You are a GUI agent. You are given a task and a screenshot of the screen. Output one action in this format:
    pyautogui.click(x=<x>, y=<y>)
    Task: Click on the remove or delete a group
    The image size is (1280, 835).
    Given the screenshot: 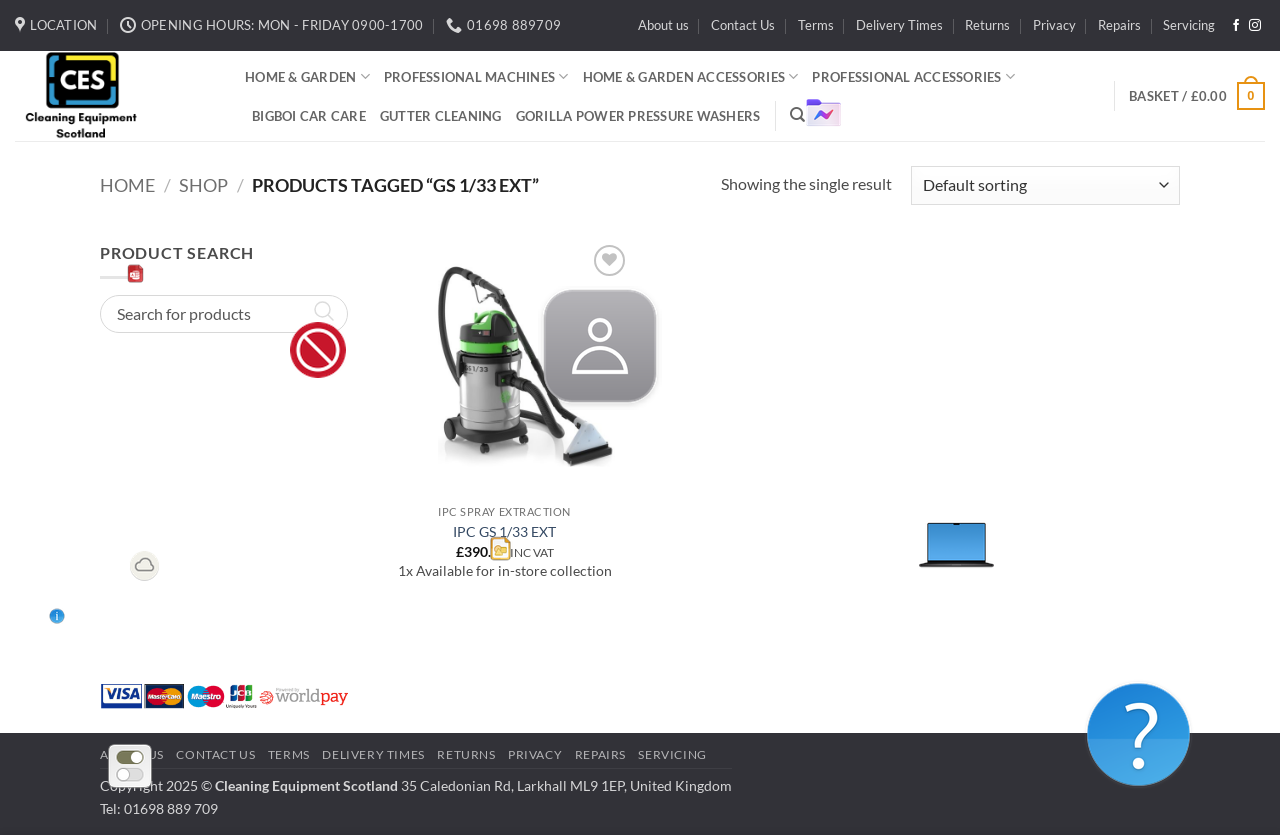 What is the action you would take?
    pyautogui.click(x=318, y=350)
    